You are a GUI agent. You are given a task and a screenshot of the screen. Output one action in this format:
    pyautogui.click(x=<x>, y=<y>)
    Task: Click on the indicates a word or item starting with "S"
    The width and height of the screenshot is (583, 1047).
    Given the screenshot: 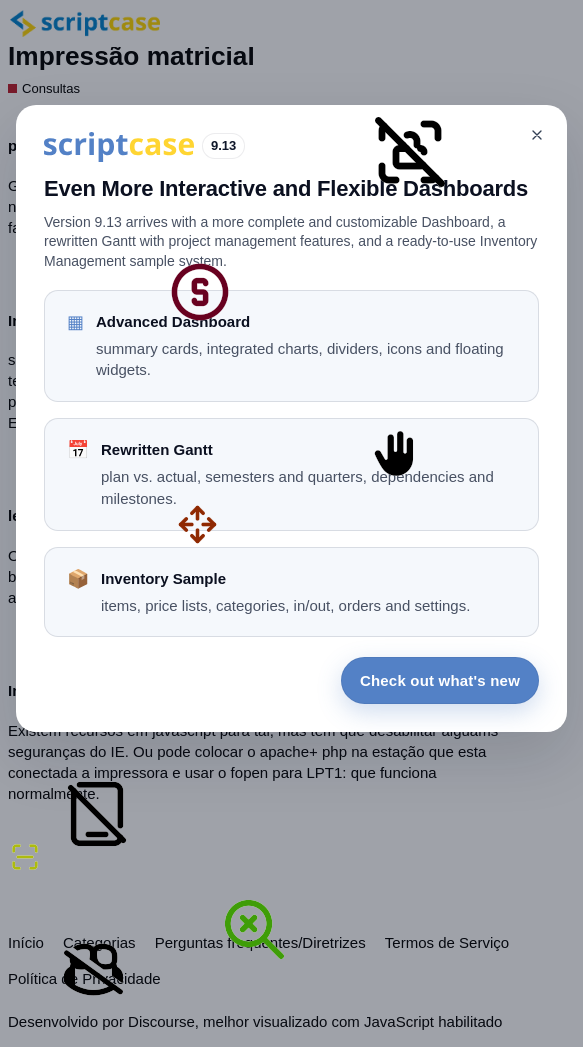 What is the action you would take?
    pyautogui.click(x=200, y=292)
    